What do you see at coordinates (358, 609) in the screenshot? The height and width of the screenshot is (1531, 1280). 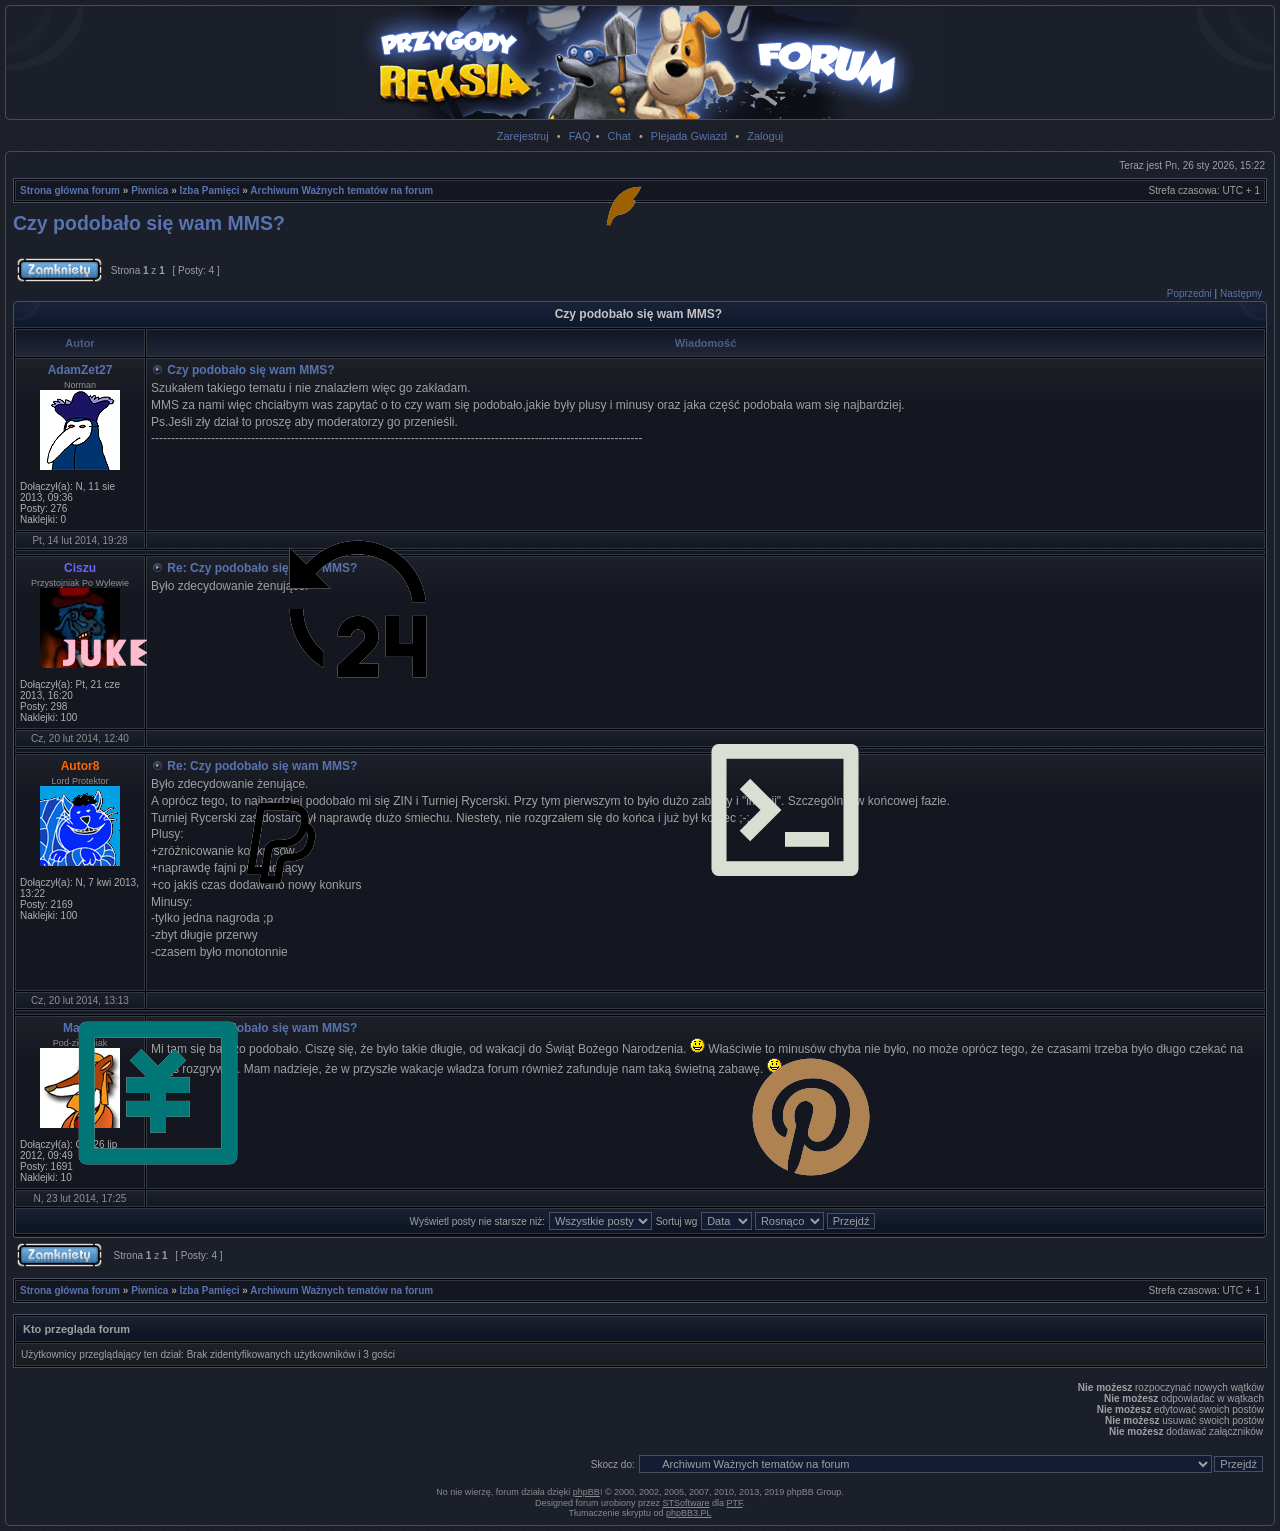 I see `indicates 24-hour service availability` at bounding box center [358, 609].